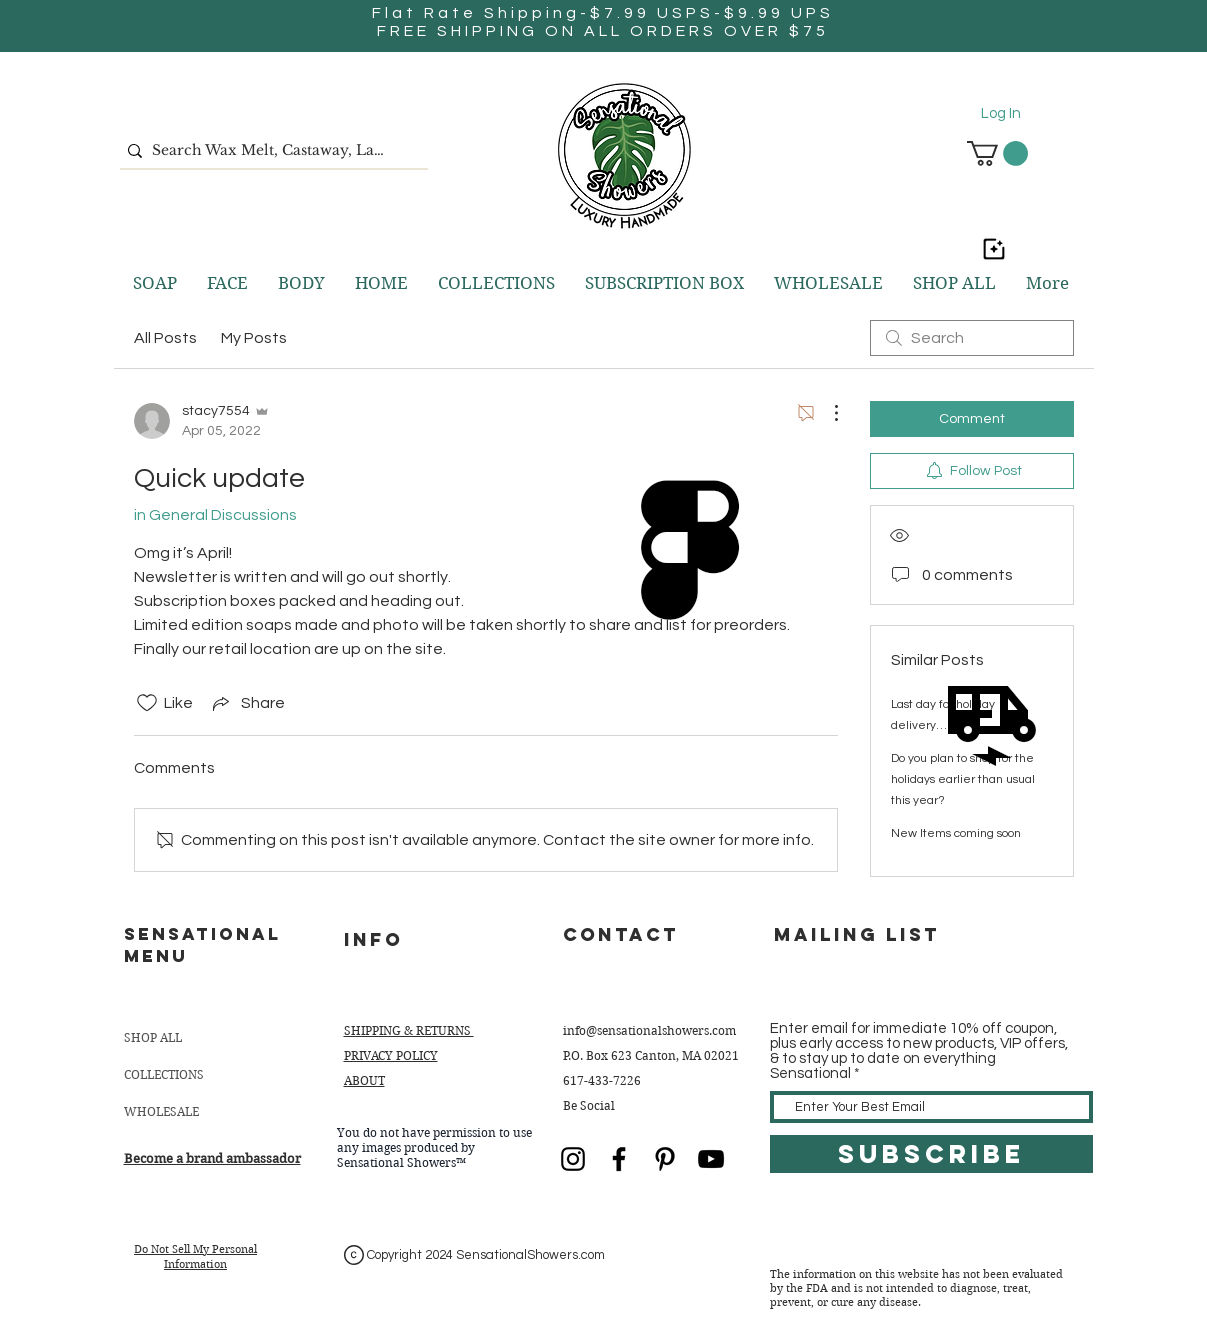 This screenshot has width=1207, height=1329. I want to click on apply filters or effects to a photo, so click(994, 249).